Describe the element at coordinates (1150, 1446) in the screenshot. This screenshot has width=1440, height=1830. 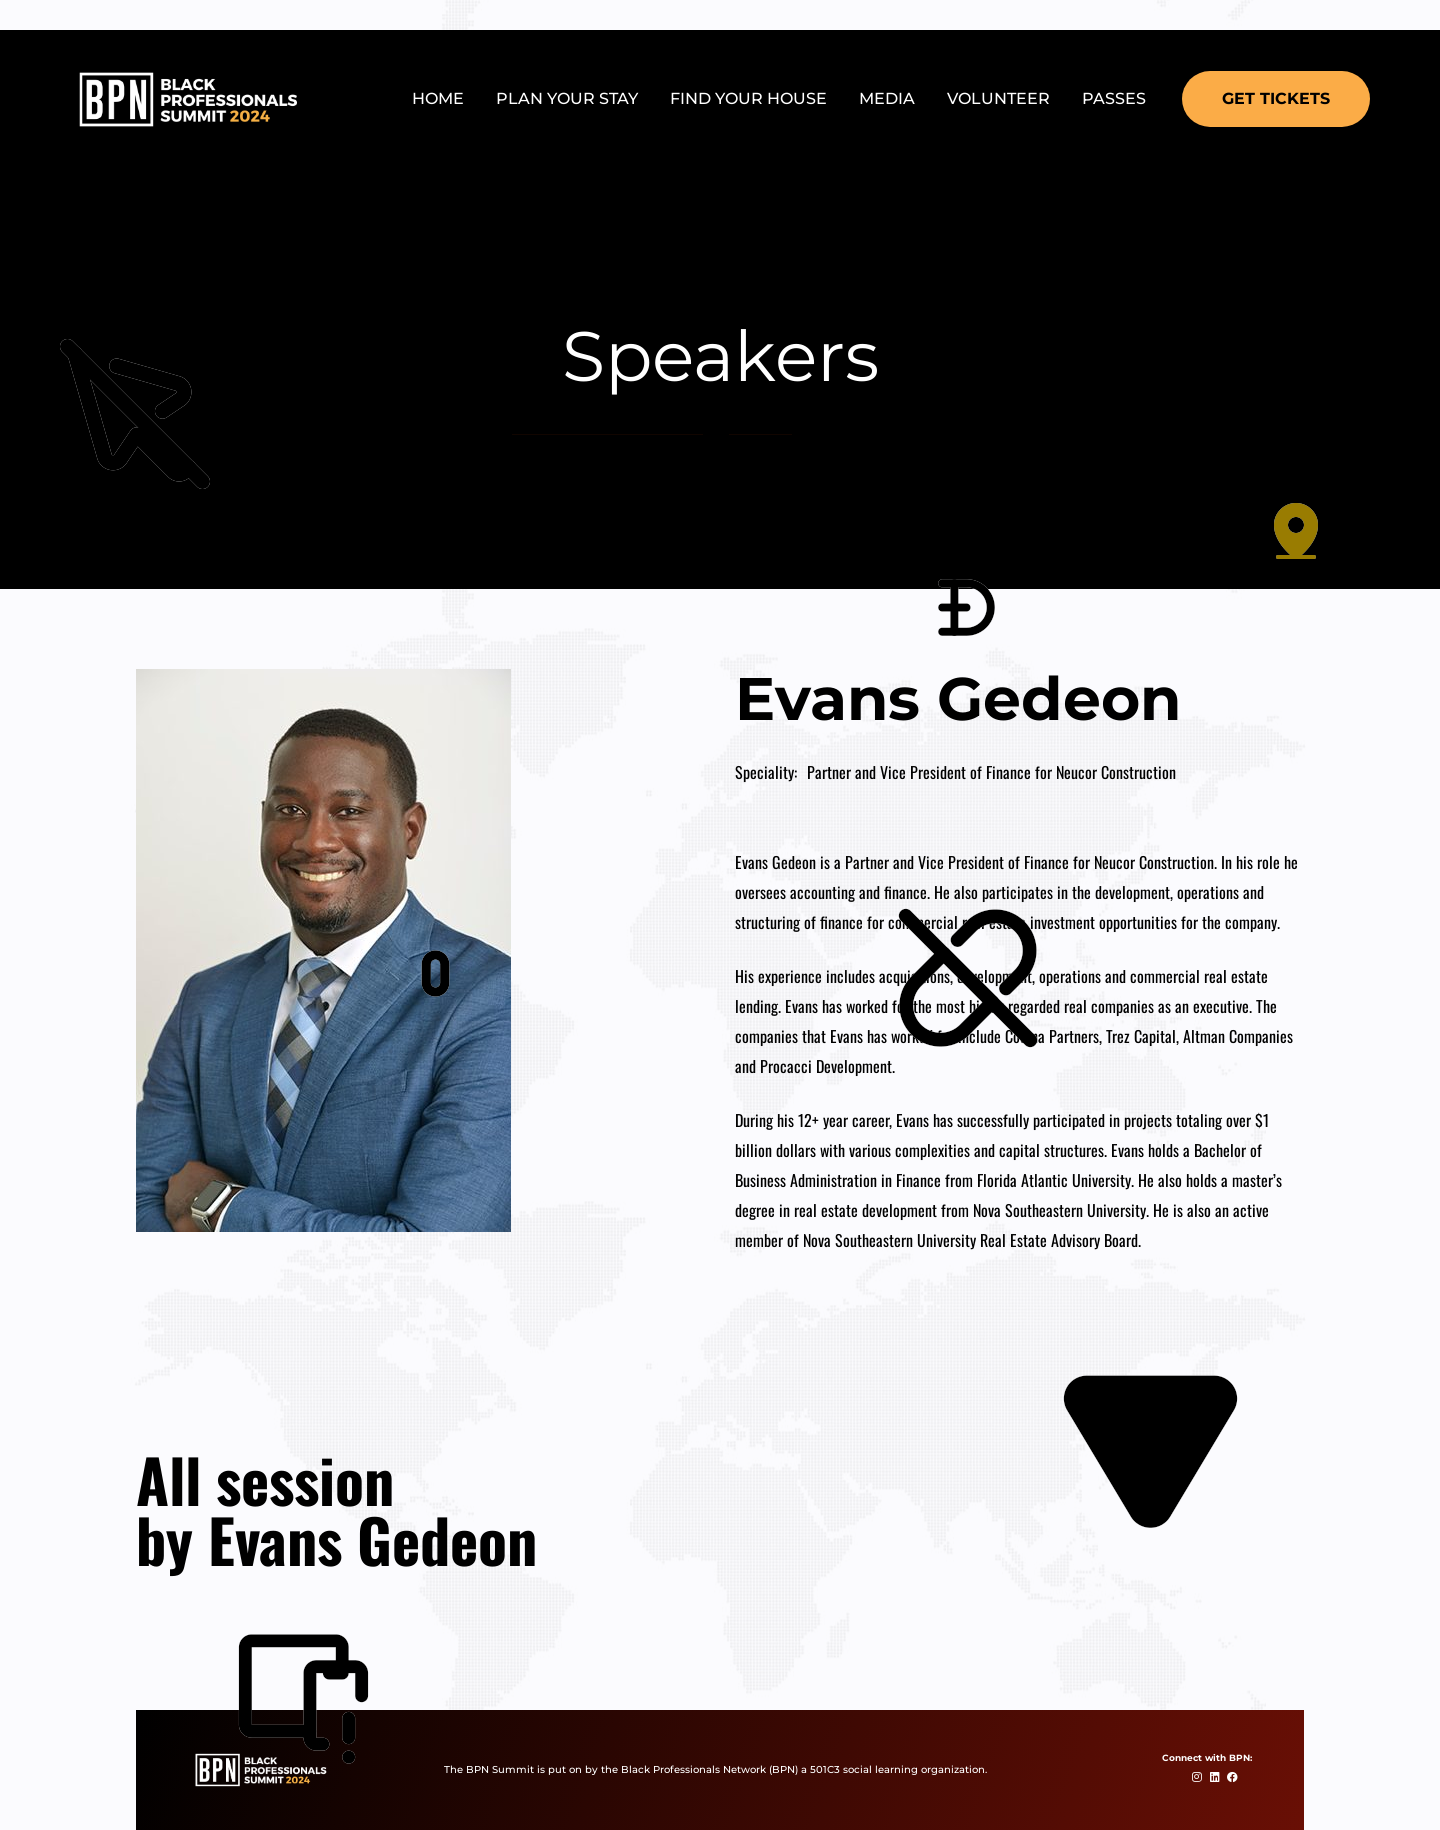
I see `expand dropdown menu` at that location.